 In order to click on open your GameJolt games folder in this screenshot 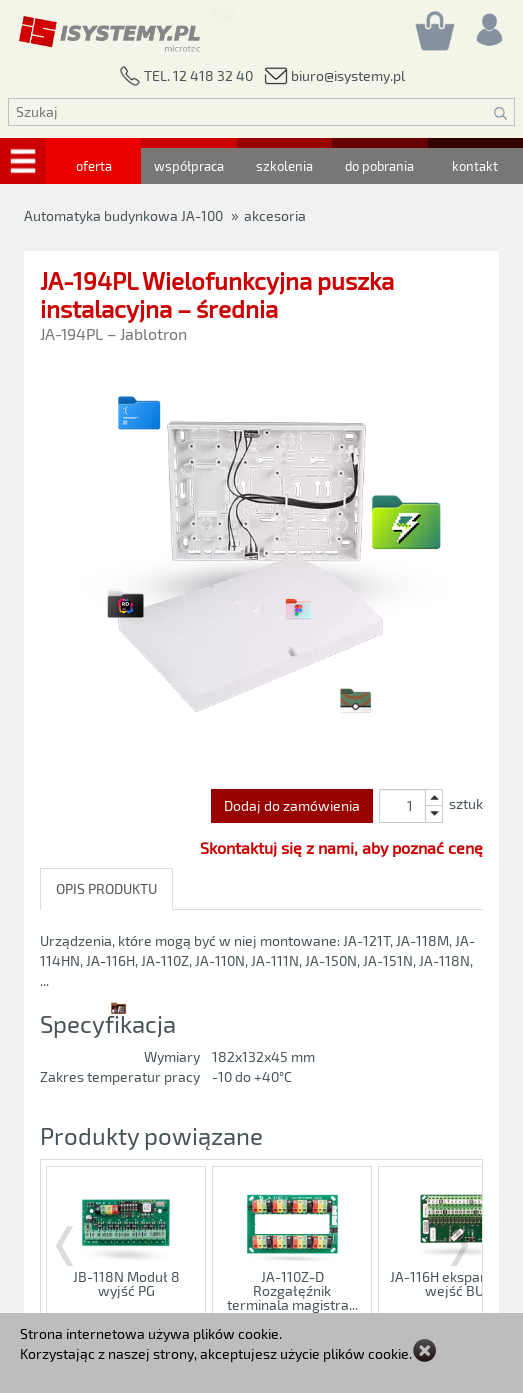, I will do `click(406, 524)`.